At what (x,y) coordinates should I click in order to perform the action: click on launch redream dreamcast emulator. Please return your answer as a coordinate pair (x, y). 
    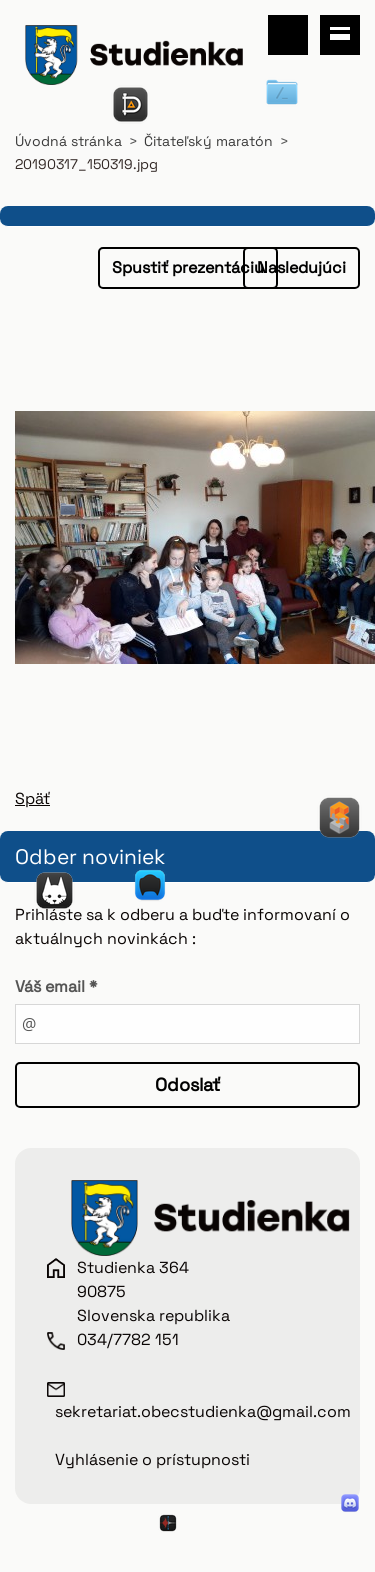
    Looking at the image, I should click on (150, 885).